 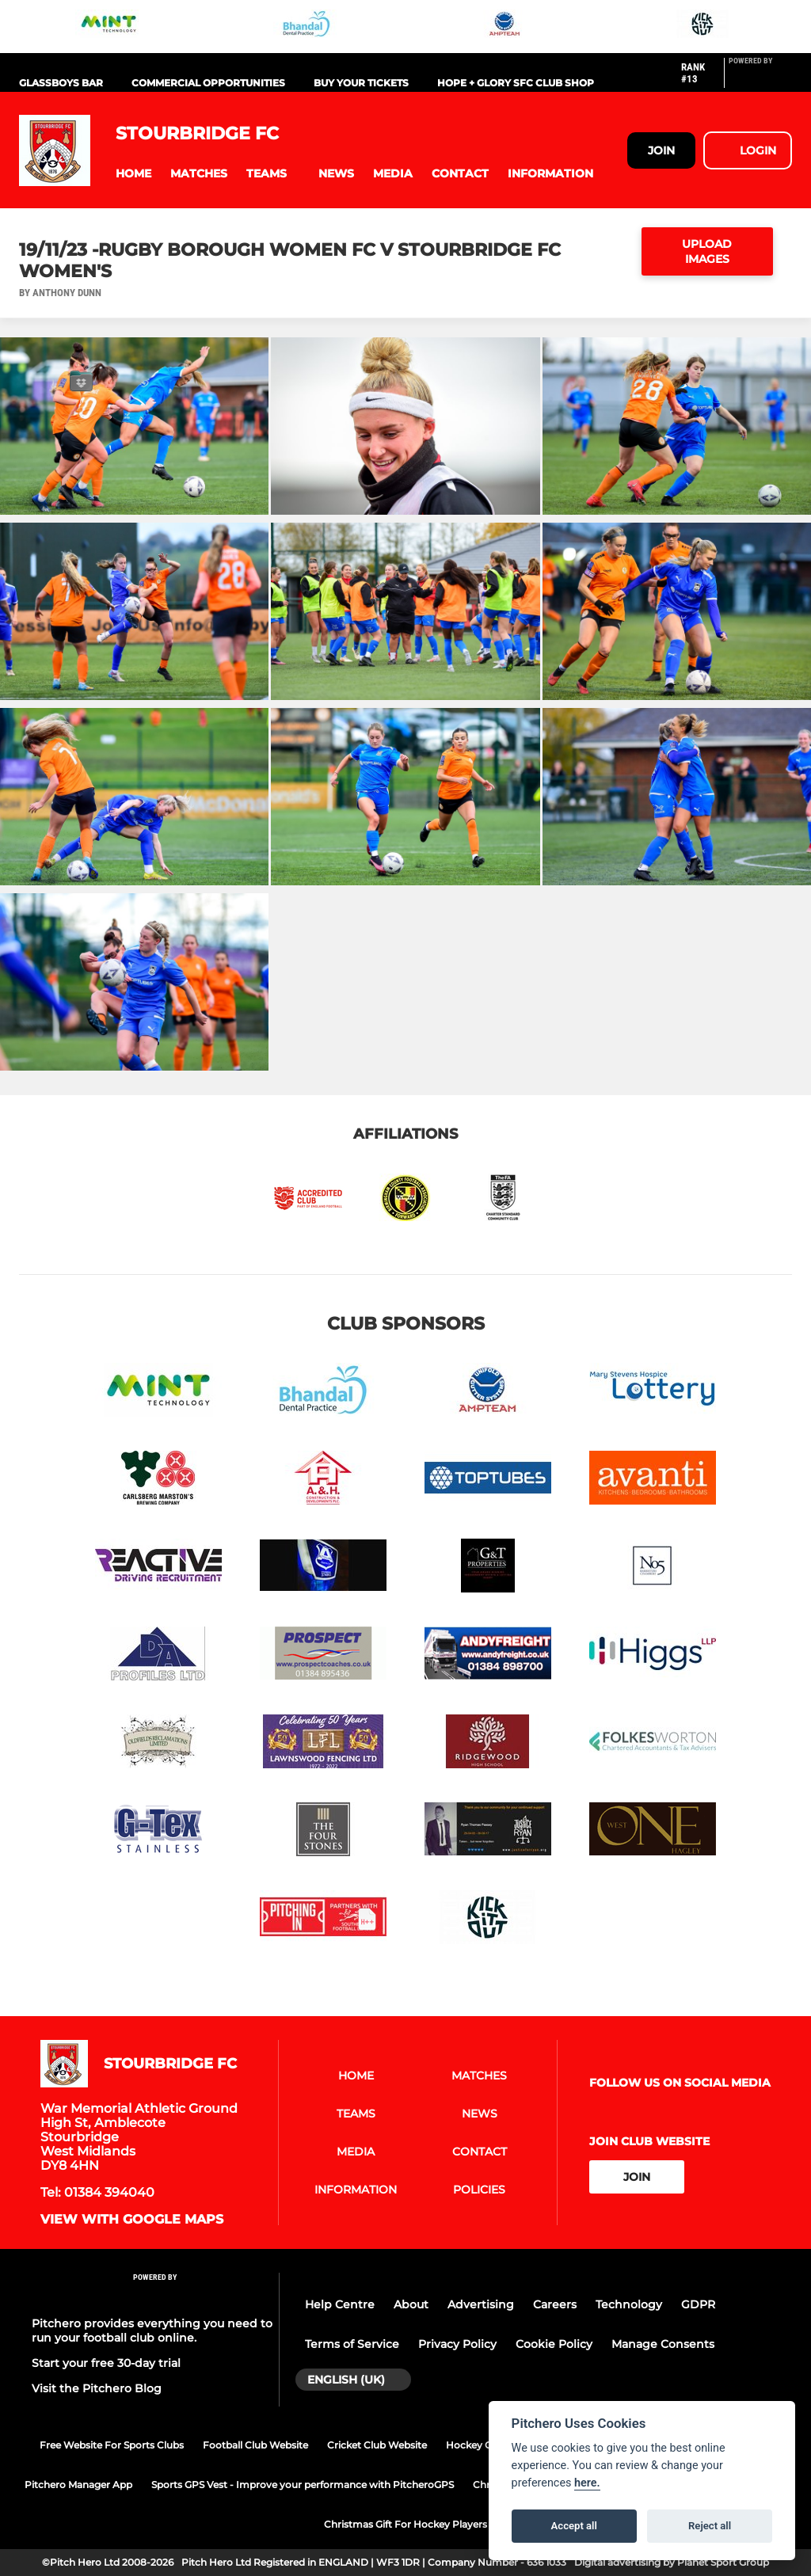 What do you see at coordinates (81, 380) in the screenshot?
I see `open your dropbox synced folder` at bounding box center [81, 380].